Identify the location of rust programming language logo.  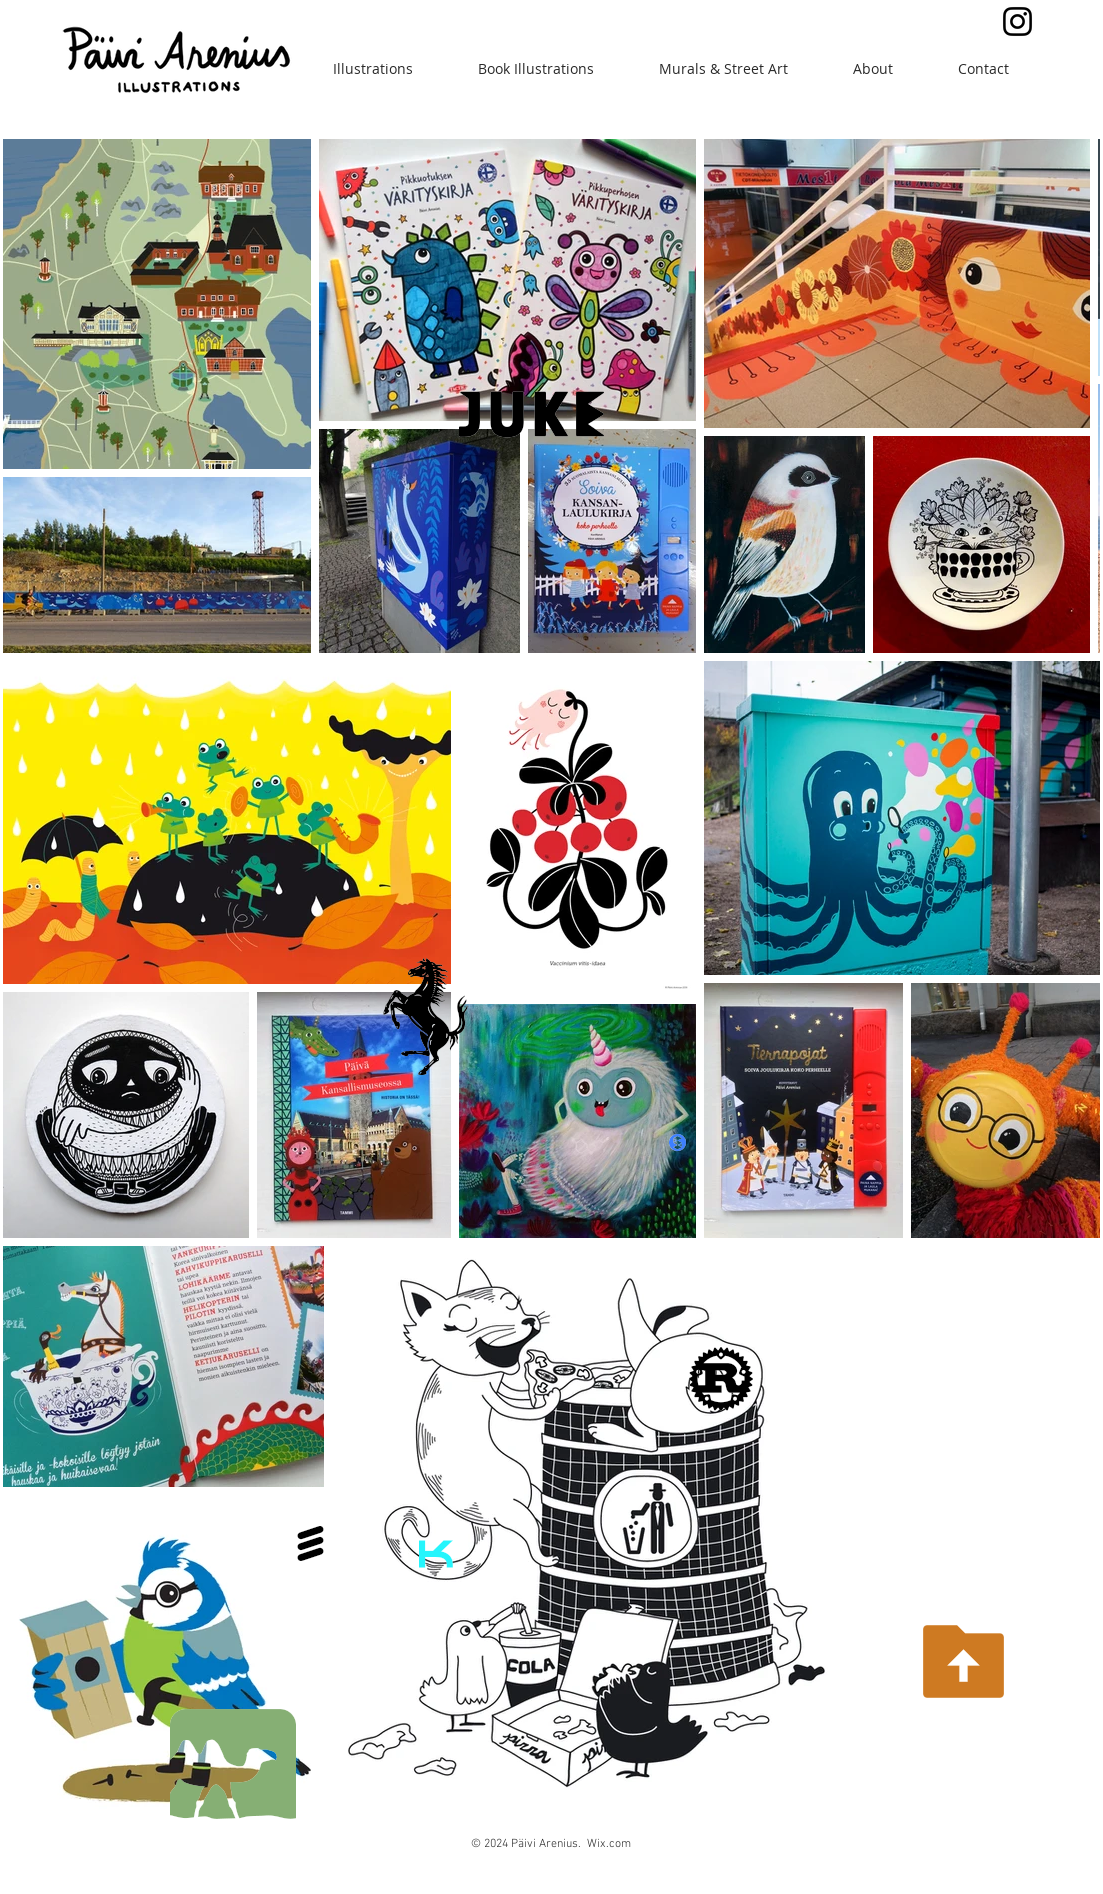
(721, 1379).